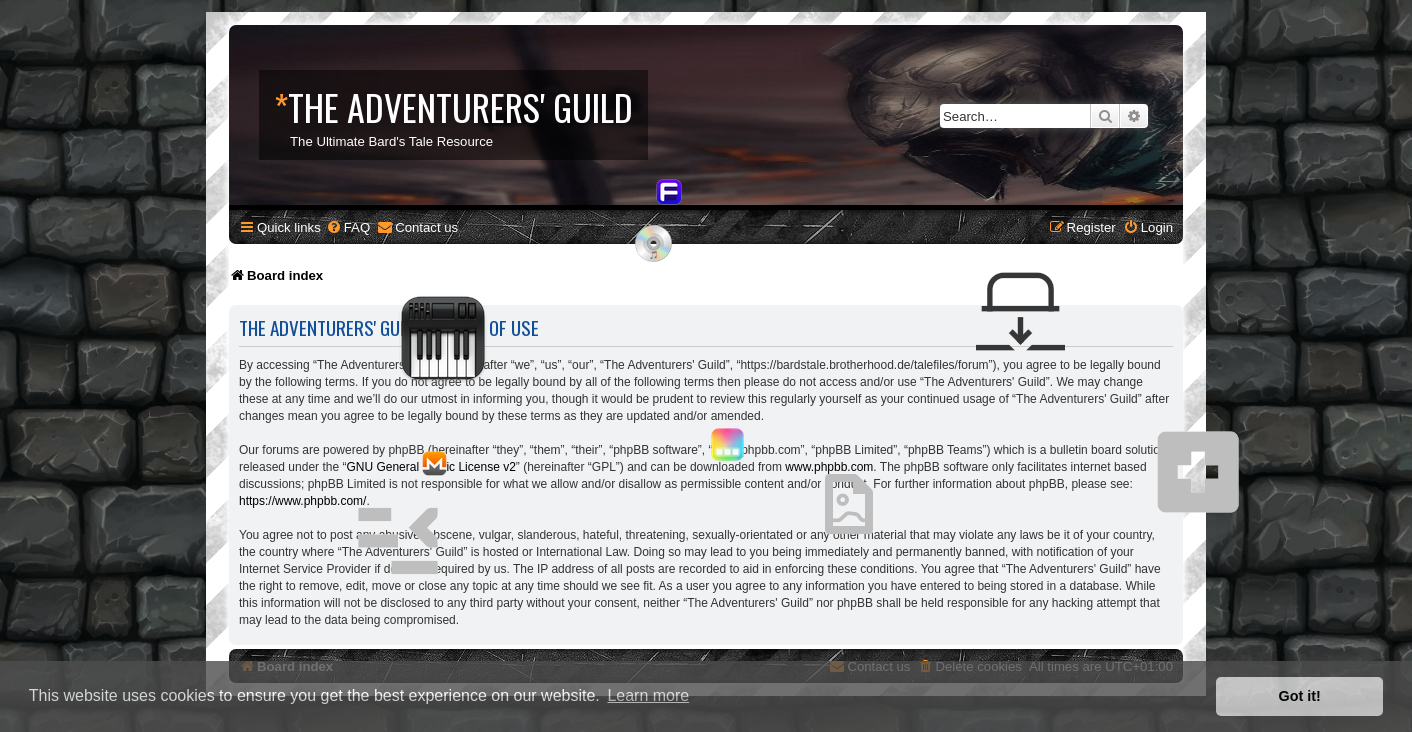  I want to click on audio CD or music disc detected, so click(653, 243).